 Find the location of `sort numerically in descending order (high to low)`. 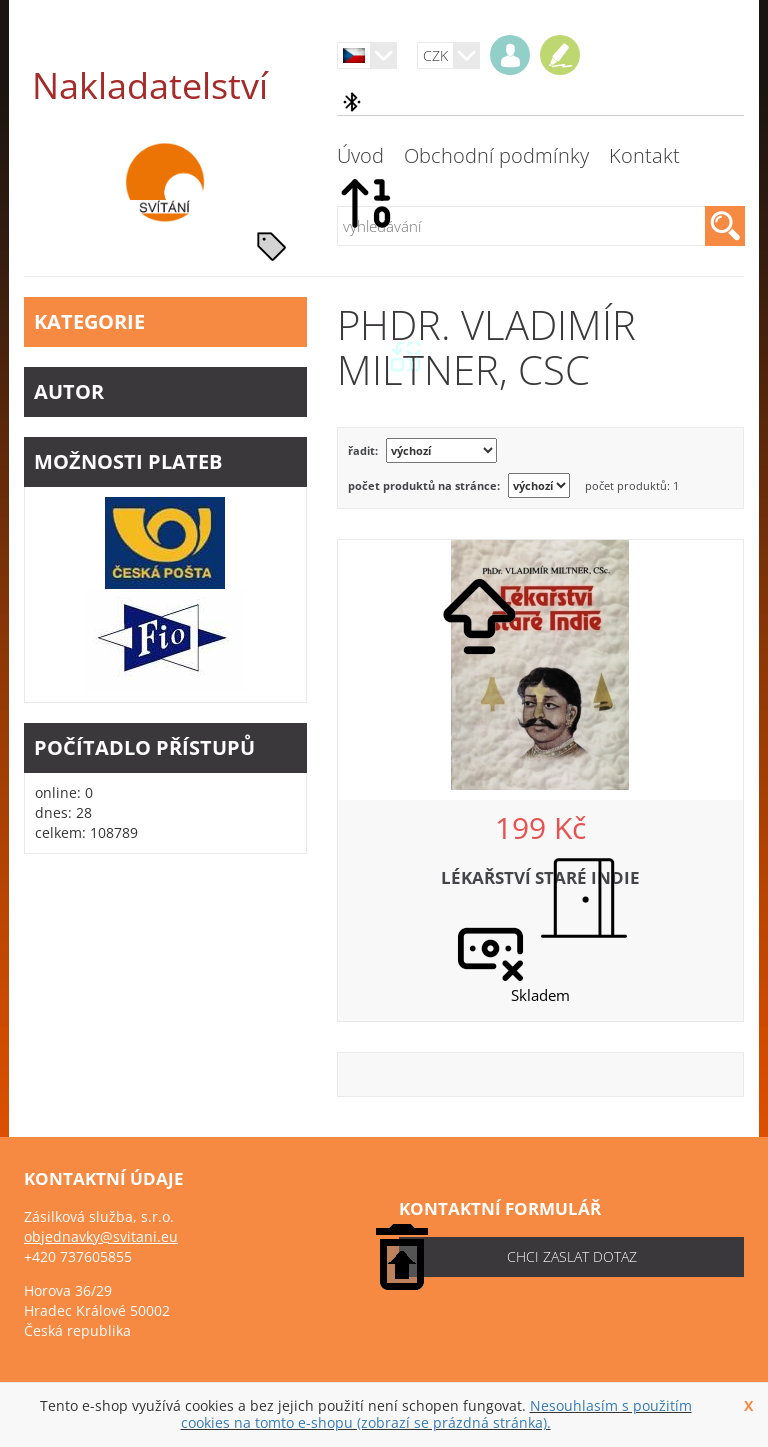

sort numerically in descending order (high to low) is located at coordinates (368, 203).